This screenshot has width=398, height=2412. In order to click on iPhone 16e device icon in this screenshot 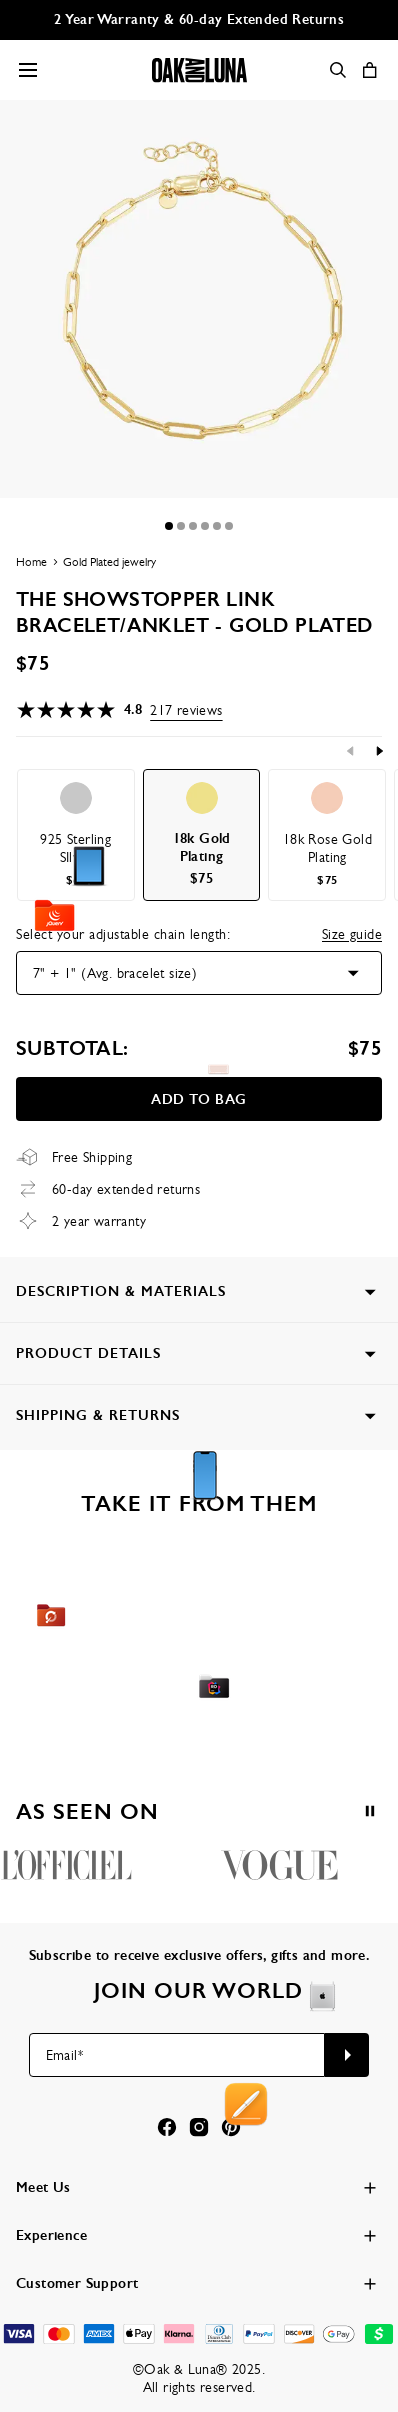, I will do `click(205, 1476)`.